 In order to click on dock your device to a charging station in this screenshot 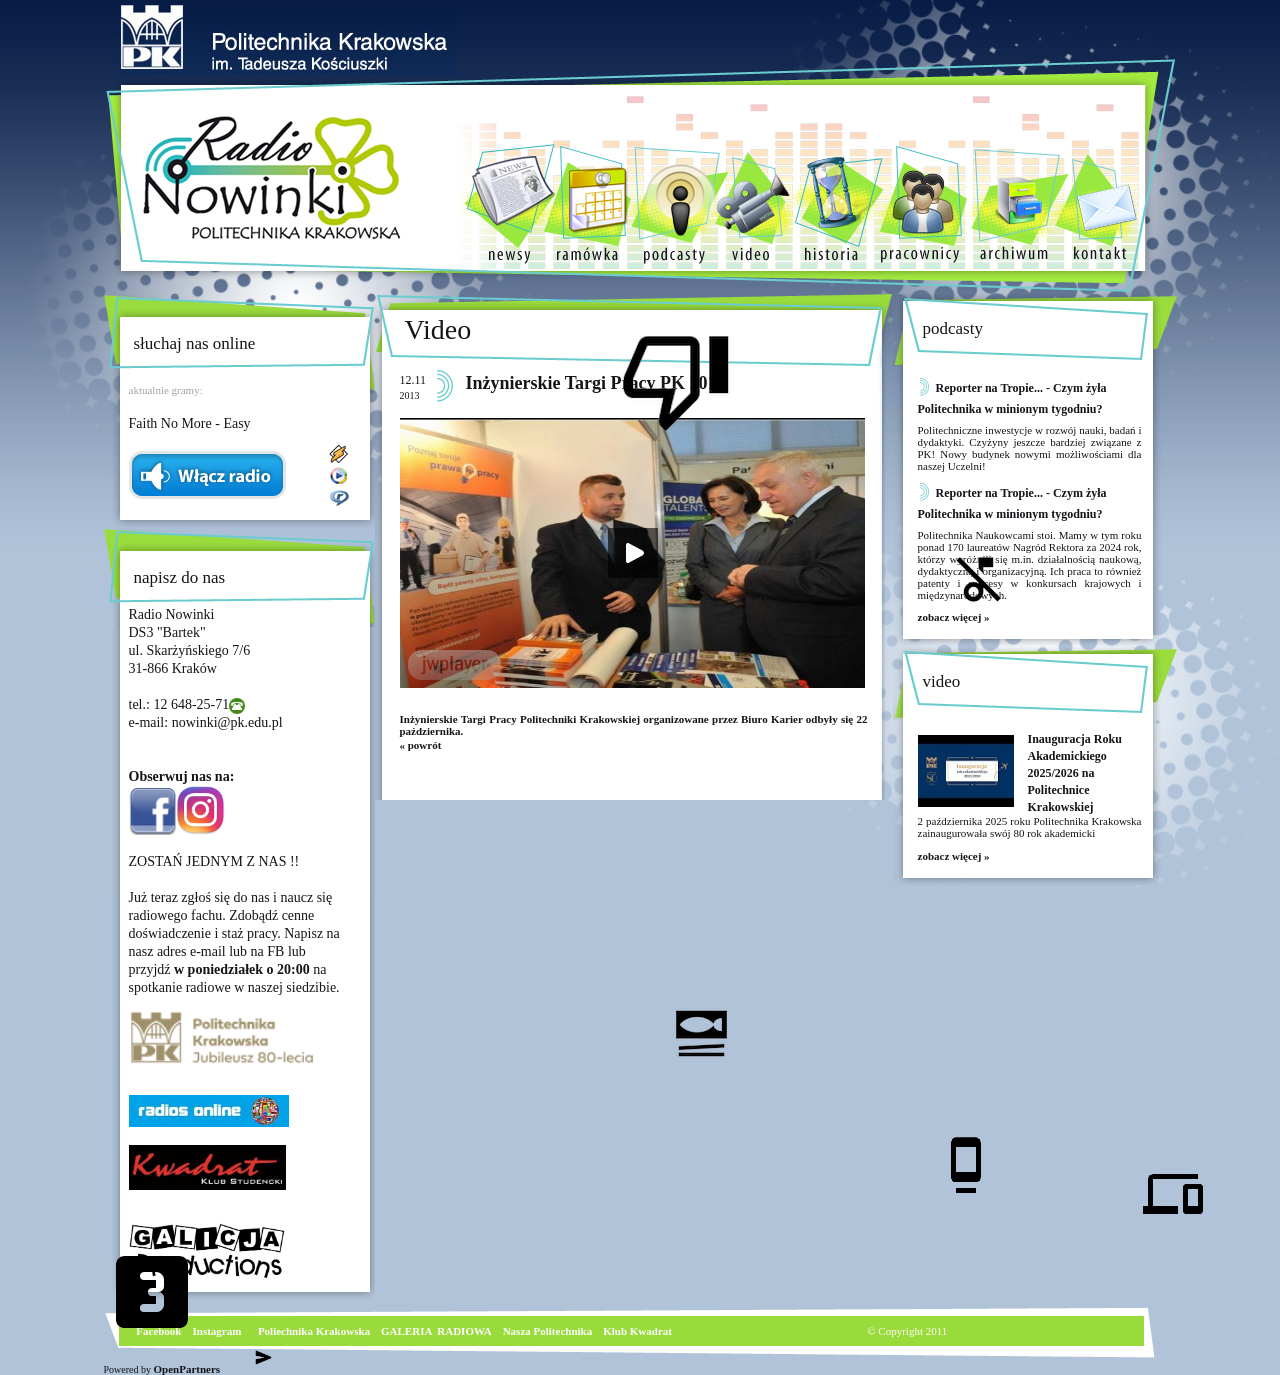, I will do `click(966, 1165)`.